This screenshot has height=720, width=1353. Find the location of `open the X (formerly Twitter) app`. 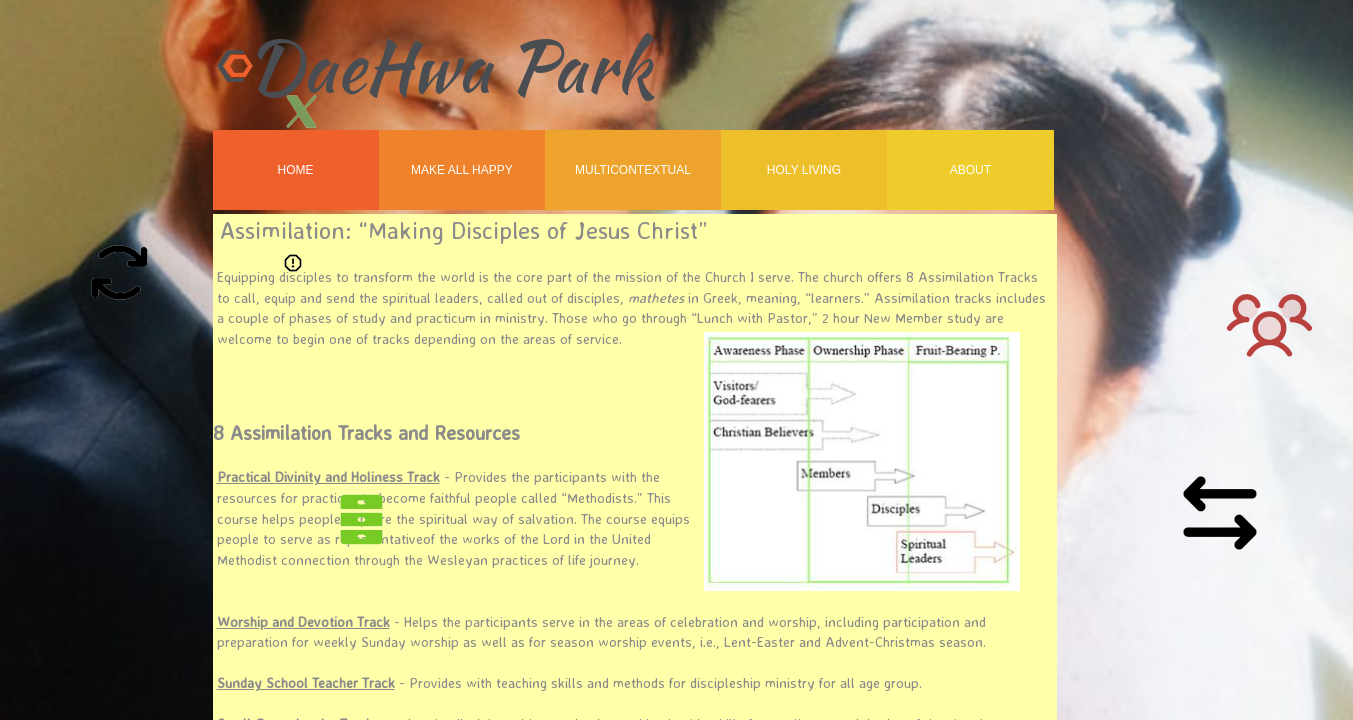

open the X (formerly Twitter) app is located at coordinates (301, 111).